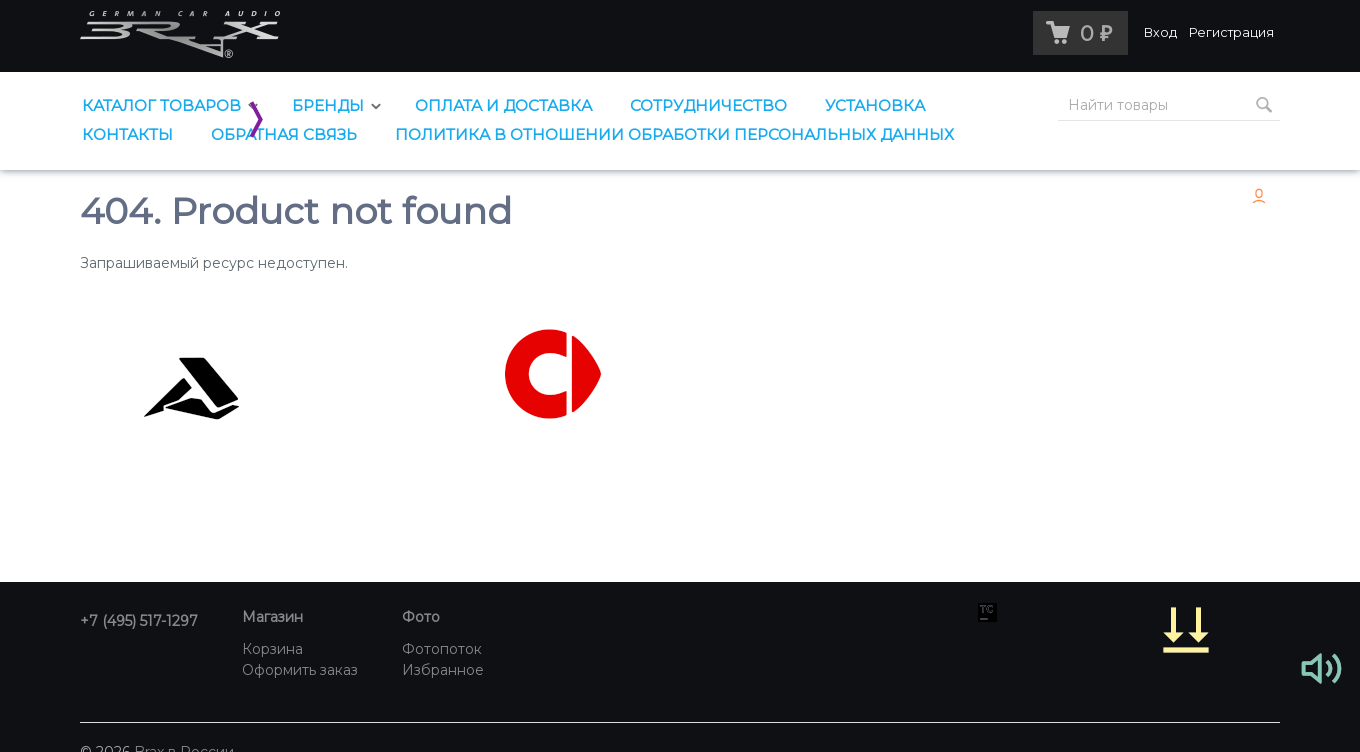 This screenshot has width=1360, height=752. I want to click on navigate to the next item or page, so click(255, 119).